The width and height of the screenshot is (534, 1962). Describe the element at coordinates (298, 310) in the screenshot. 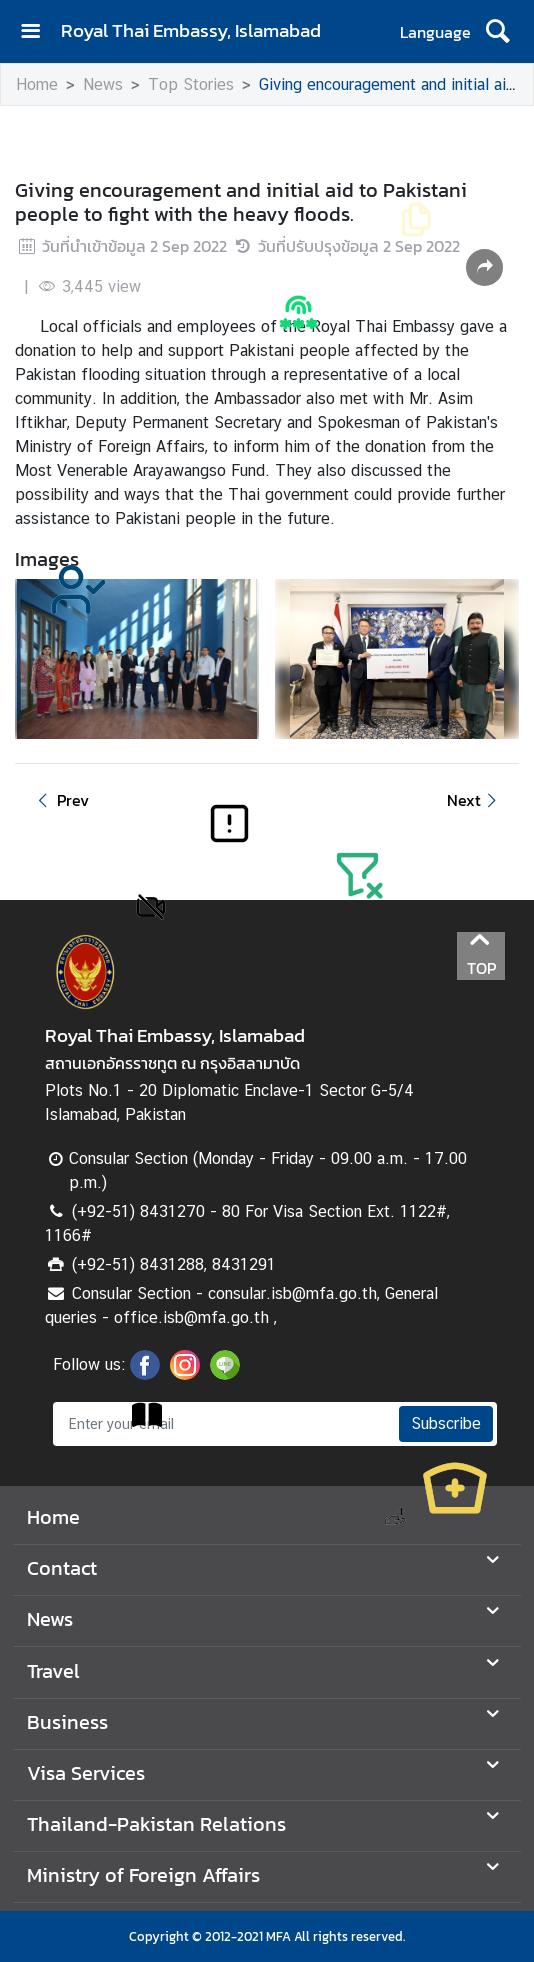

I see `enable fingerprint authentication` at that location.